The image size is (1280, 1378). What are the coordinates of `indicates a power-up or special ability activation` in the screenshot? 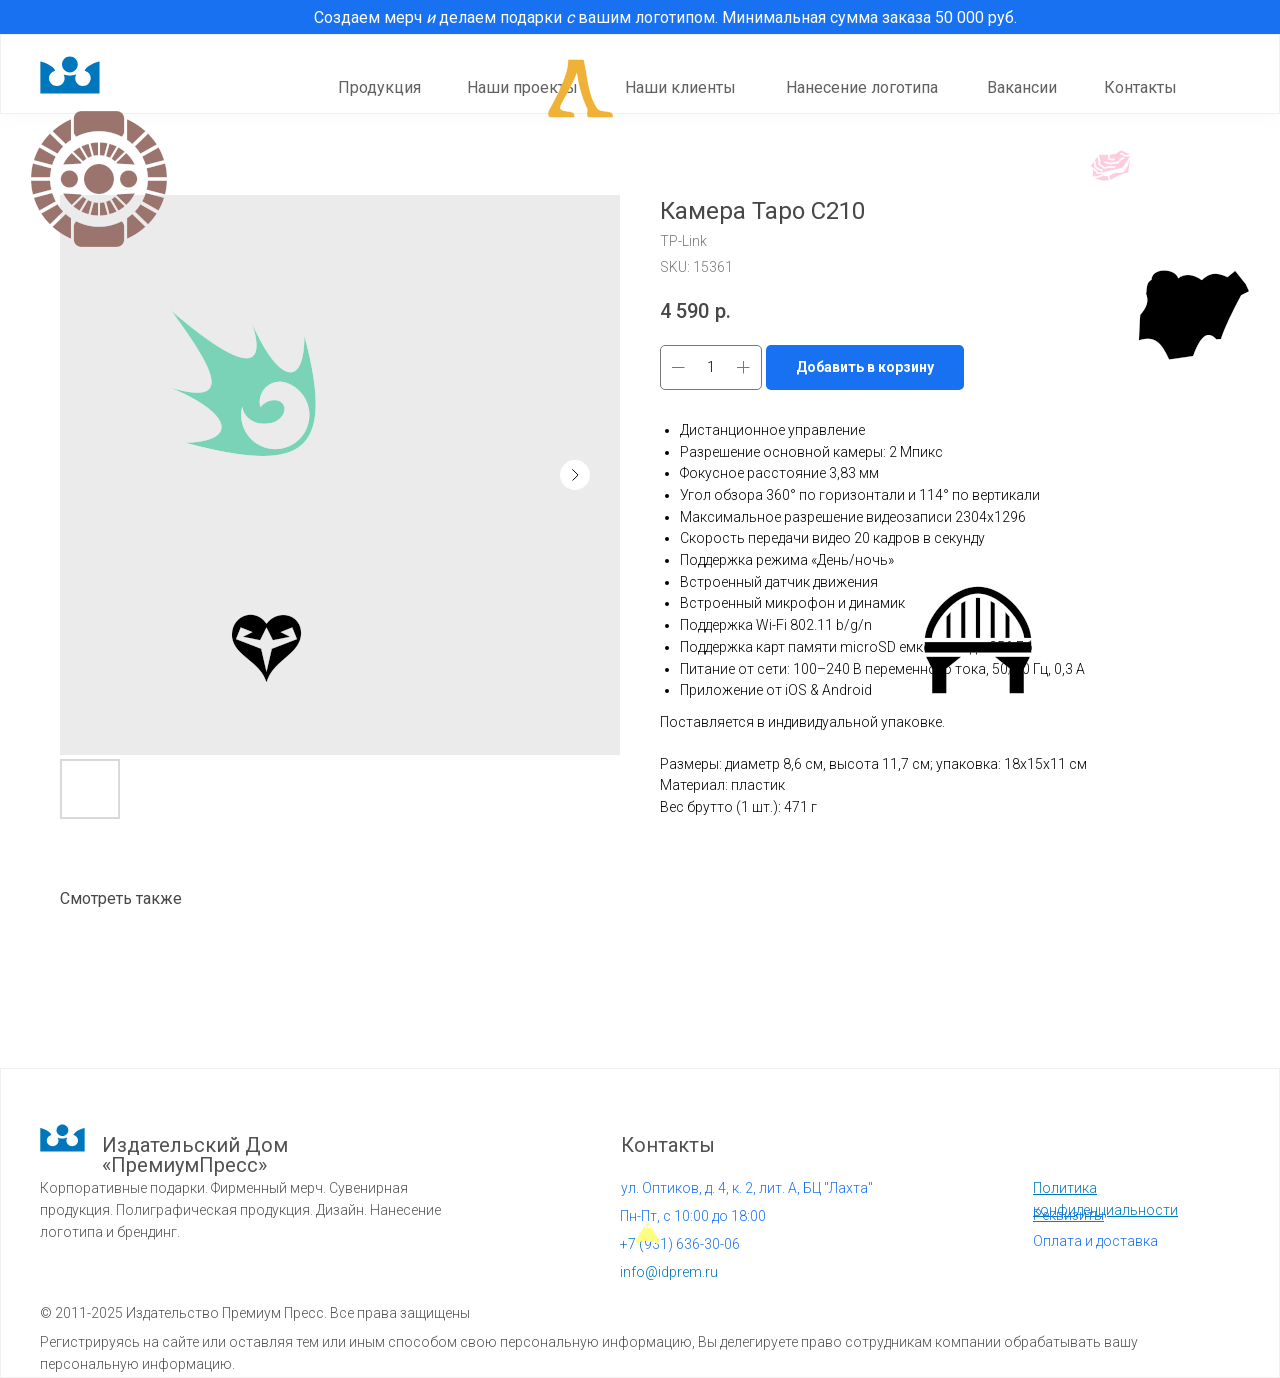 It's located at (243, 384).